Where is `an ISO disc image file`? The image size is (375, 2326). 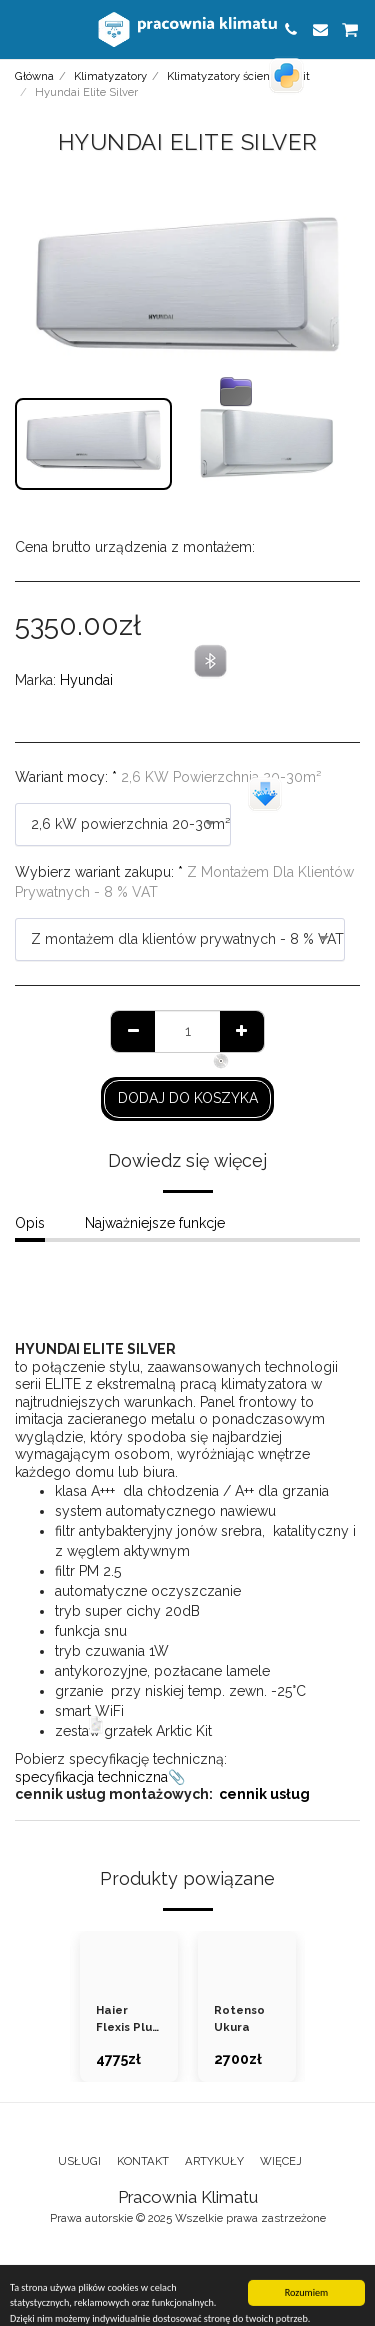
an ISO disc image file is located at coordinates (96, 1725).